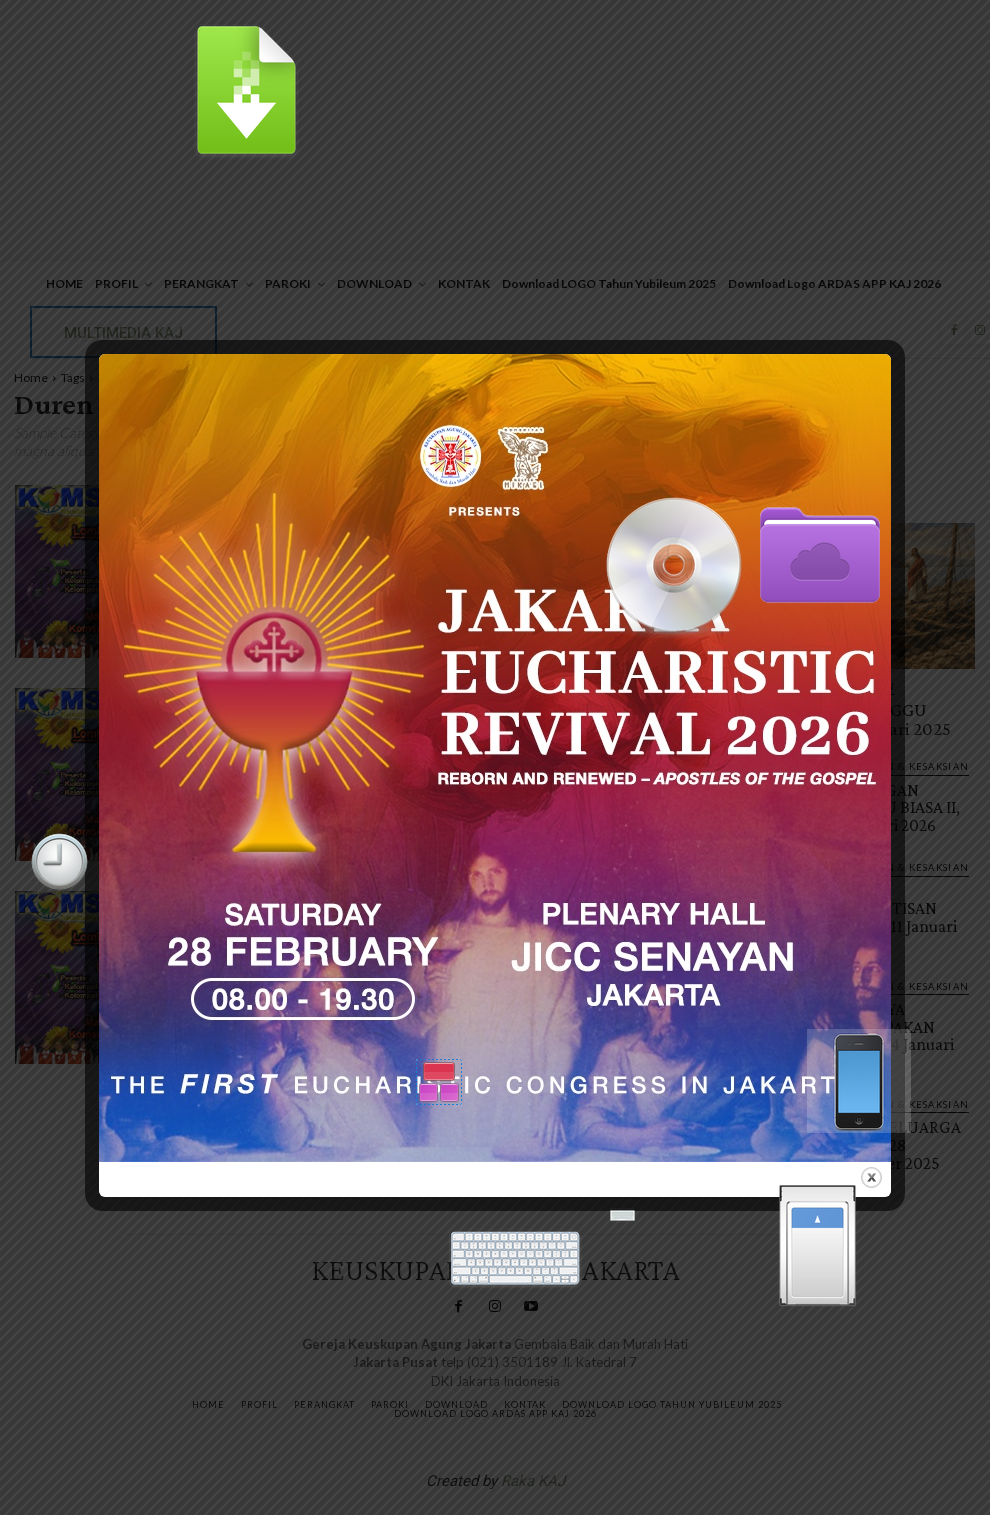  What do you see at coordinates (820, 555) in the screenshot?
I see `access cloud-synced files and folders` at bounding box center [820, 555].